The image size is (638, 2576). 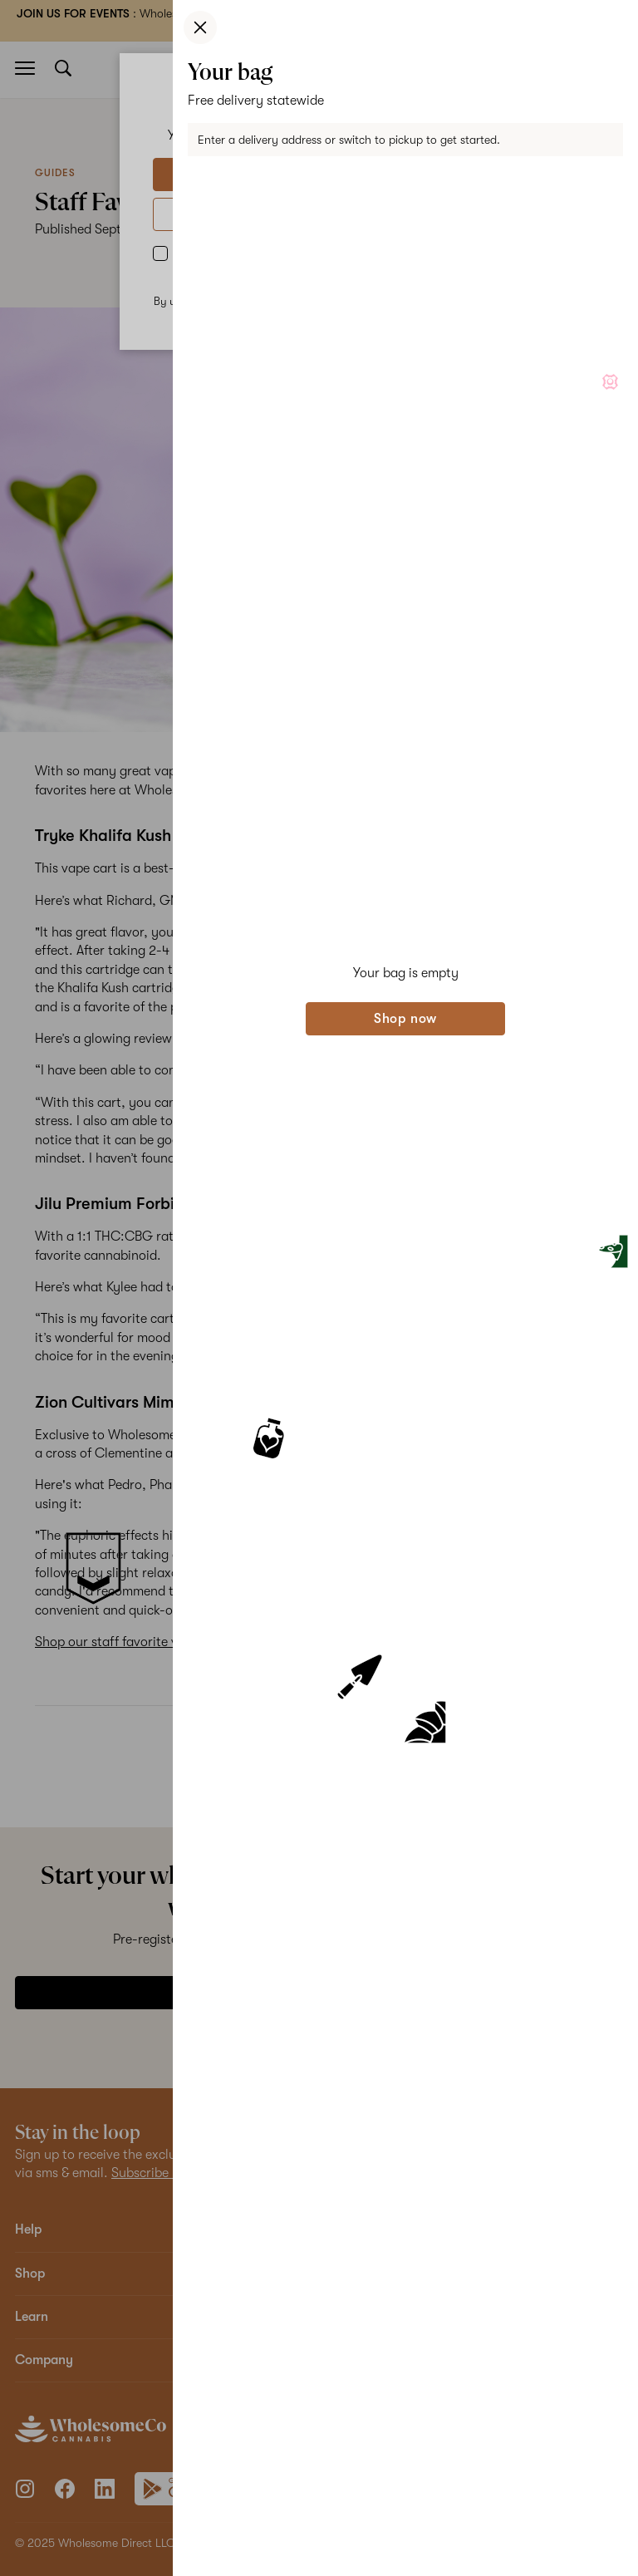 I want to click on health potion or healing item in a game inventory, so click(x=268, y=1438).